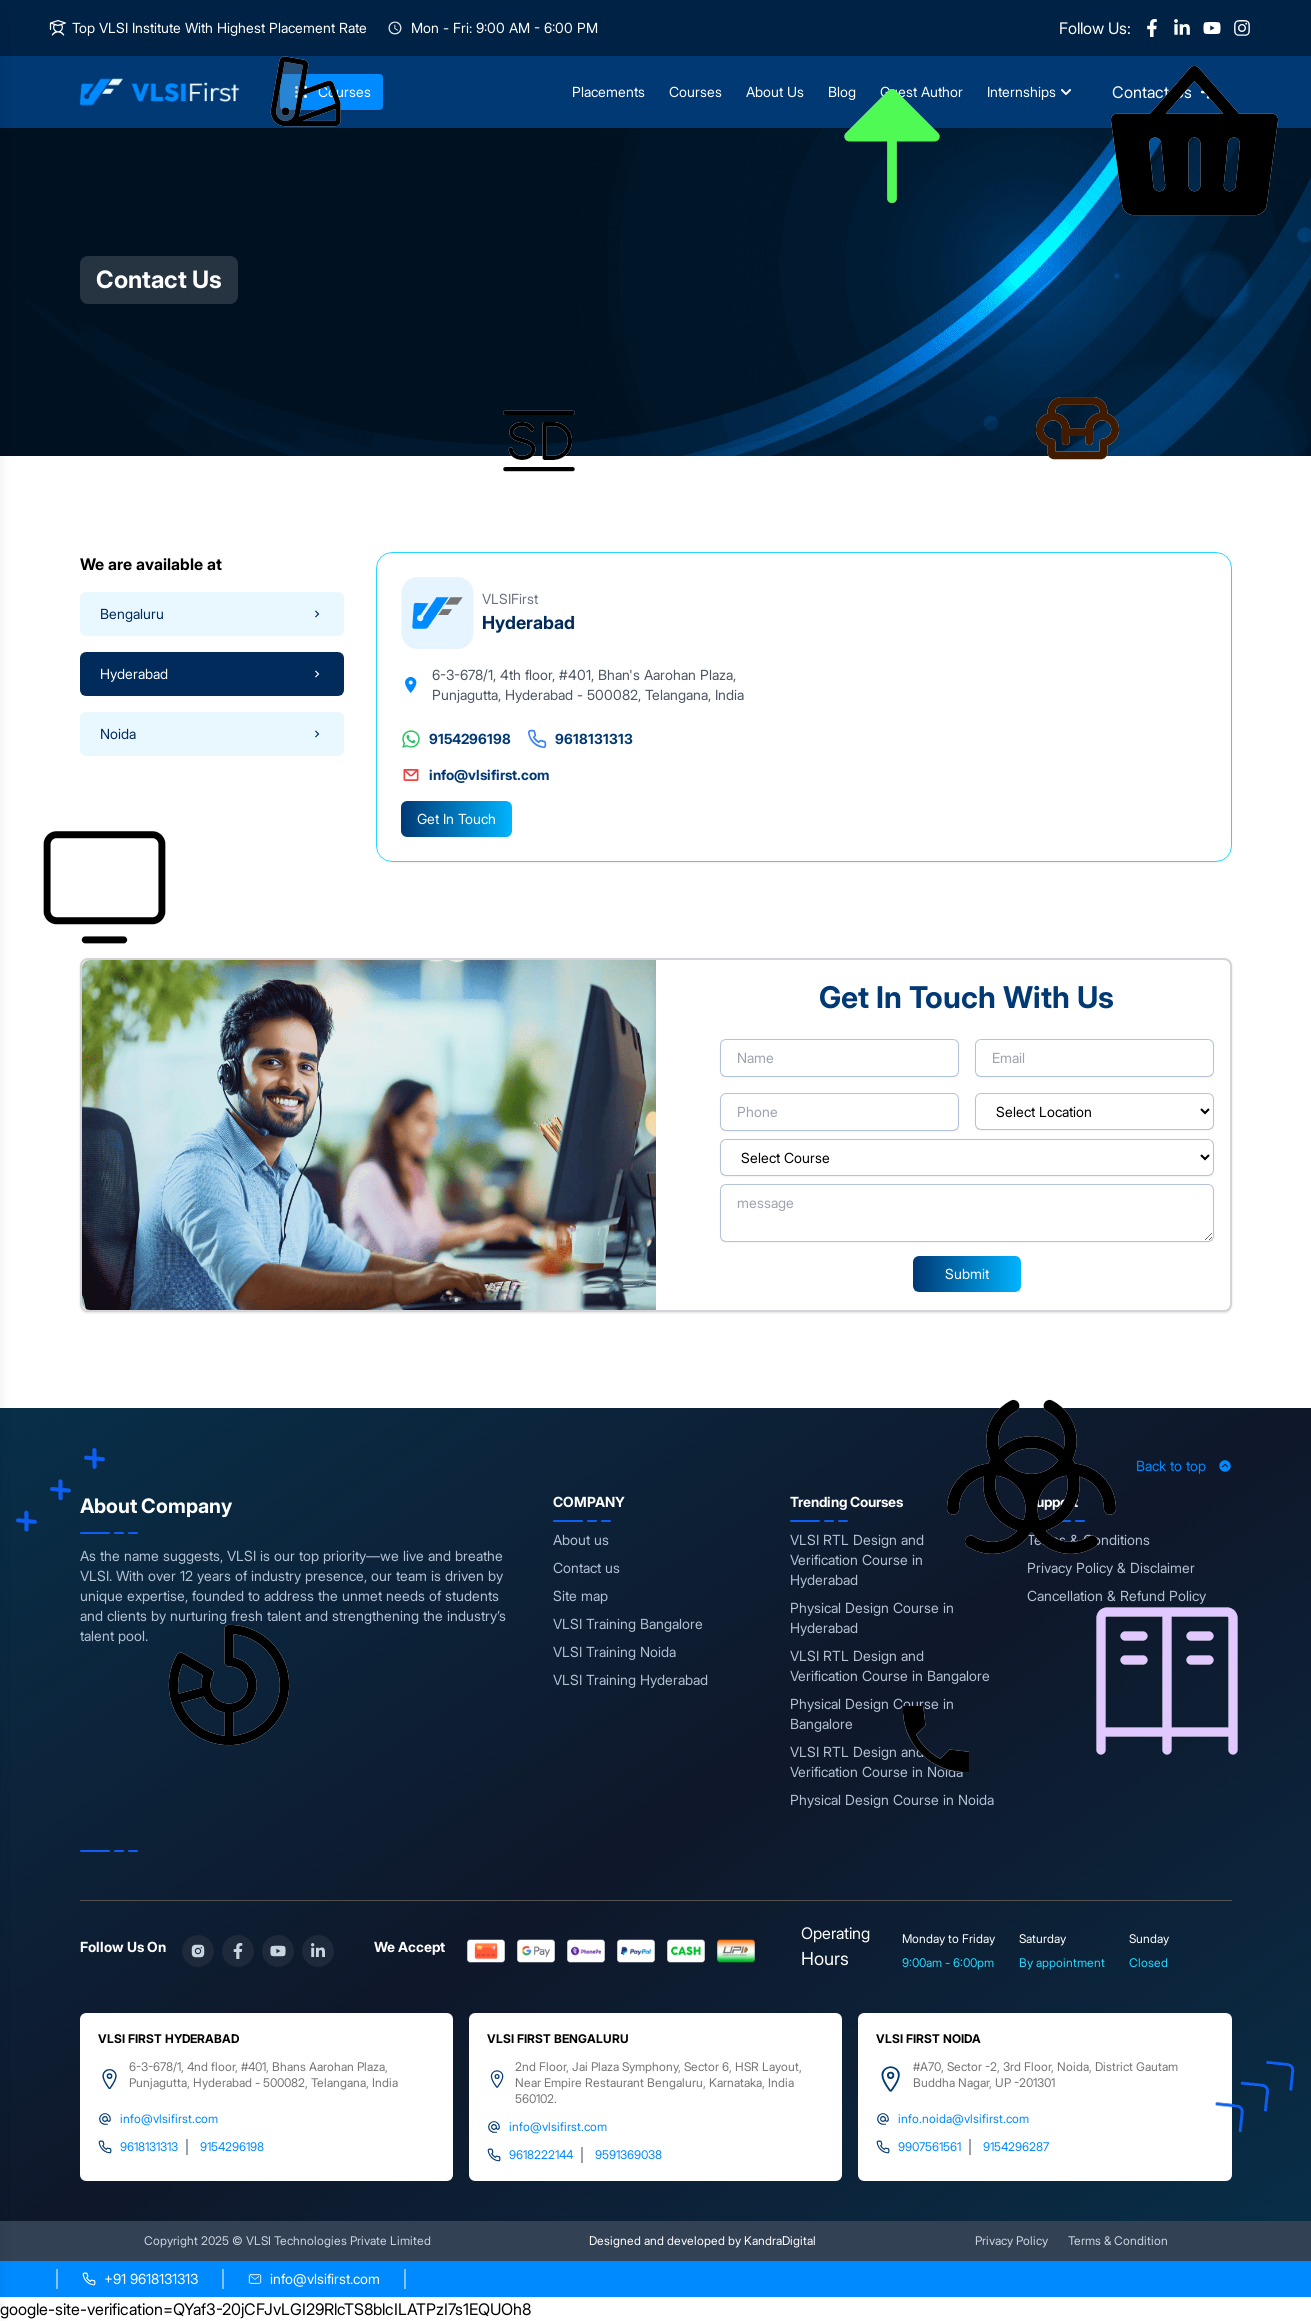 This screenshot has height=2321, width=1311. Describe the element at coordinates (1167, 1678) in the screenshot. I see `access storage lockers` at that location.